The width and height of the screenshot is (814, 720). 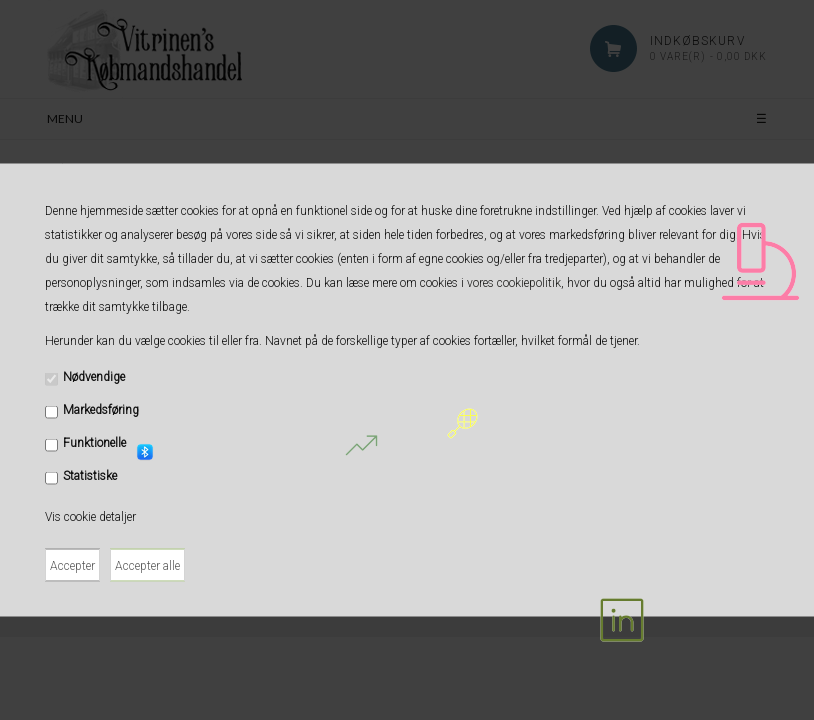 What do you see at coordinates (145, 452) in the screenshot?
I see `toggle bluetooth on or off` at bounding box center [145, 452].